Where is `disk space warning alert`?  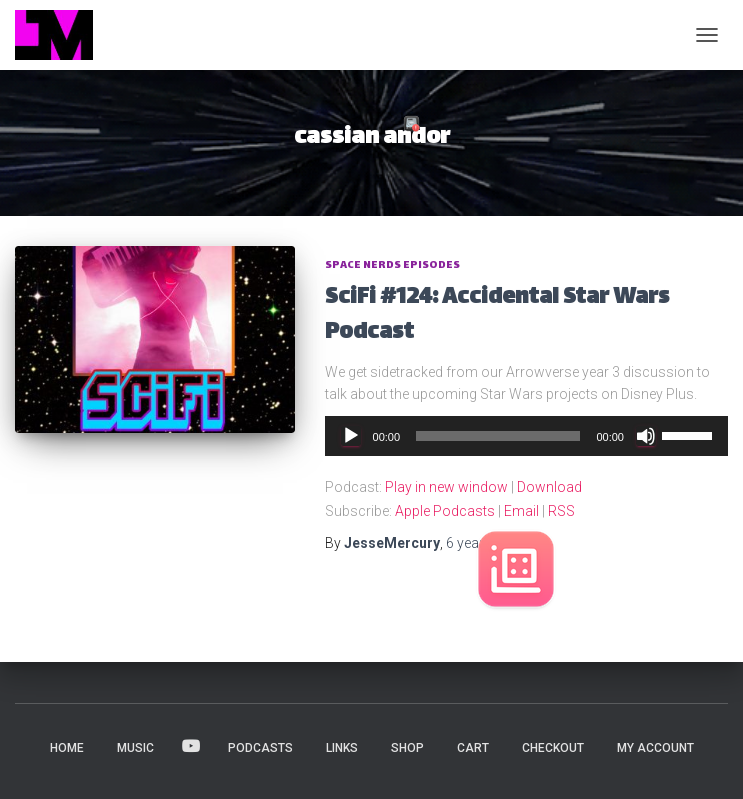 disk space warning alert is located at coordinates (411, 123).